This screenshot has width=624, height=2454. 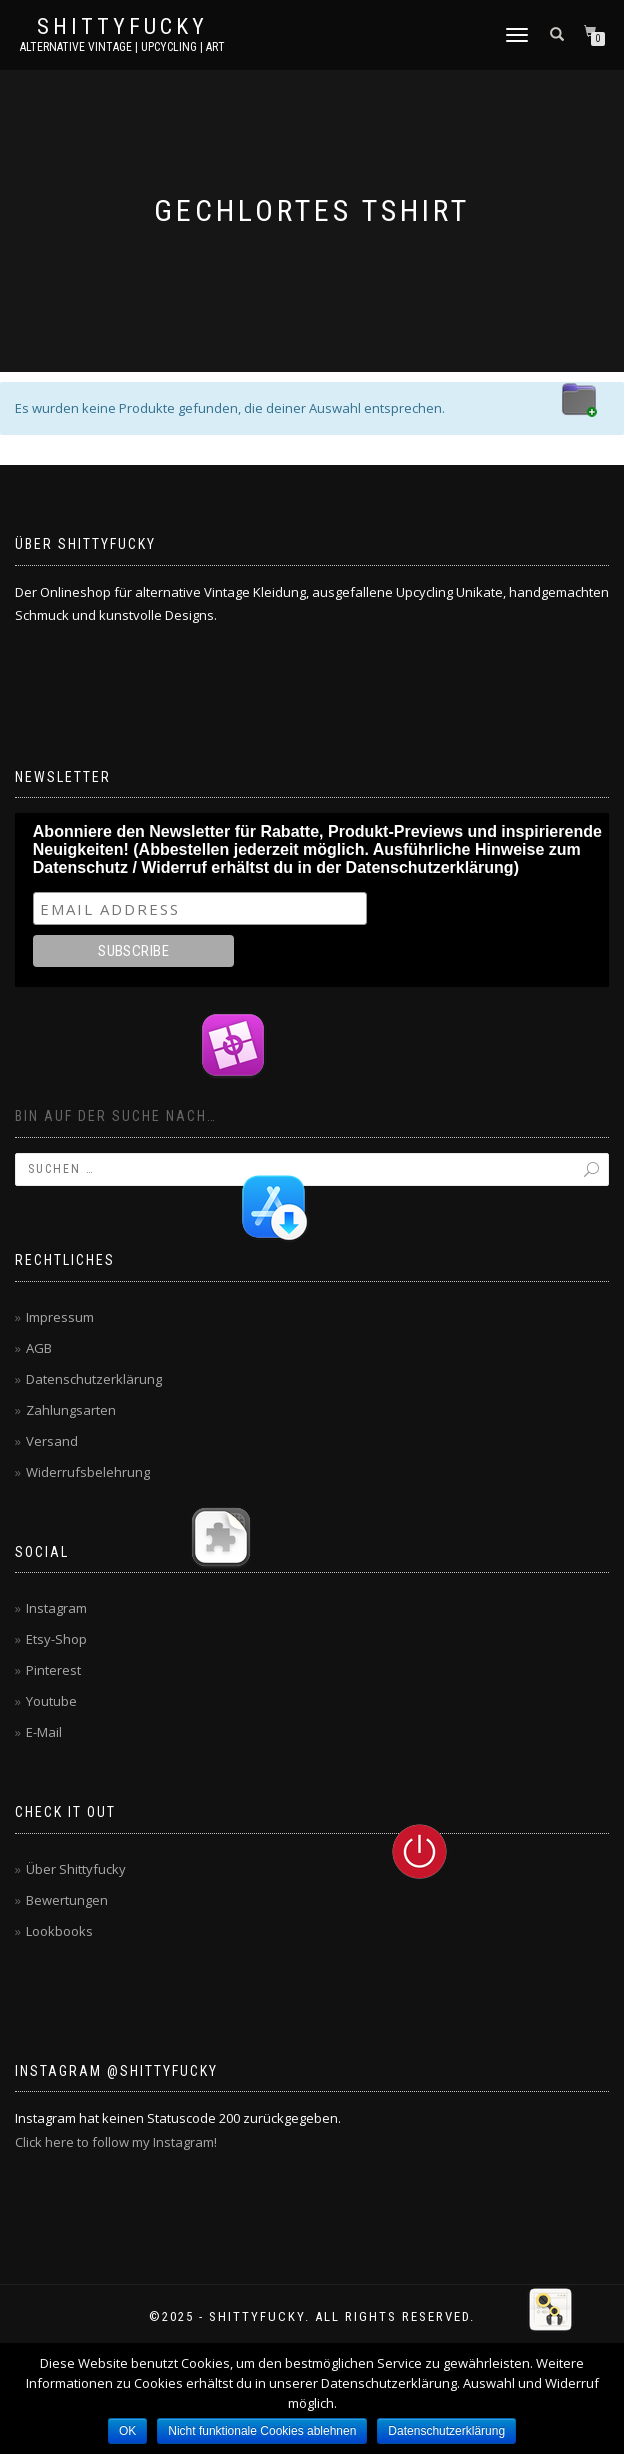 I want to click on open libreoffice templates, so click(x=221, y=1537).